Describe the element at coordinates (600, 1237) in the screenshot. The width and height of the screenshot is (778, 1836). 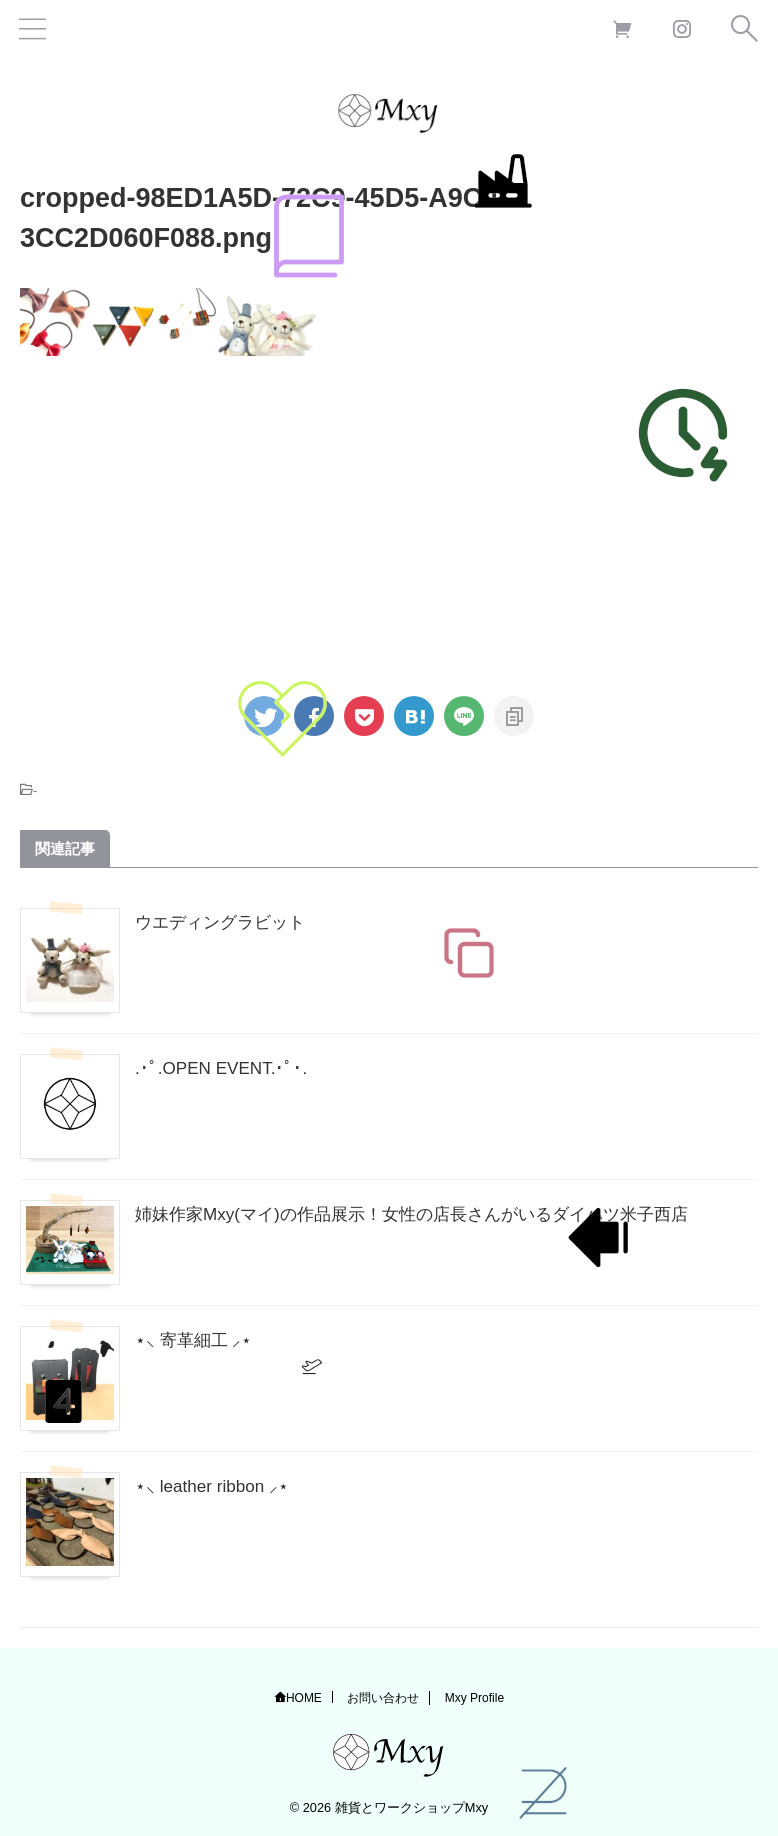
I see `go back to previous screen` at that location.